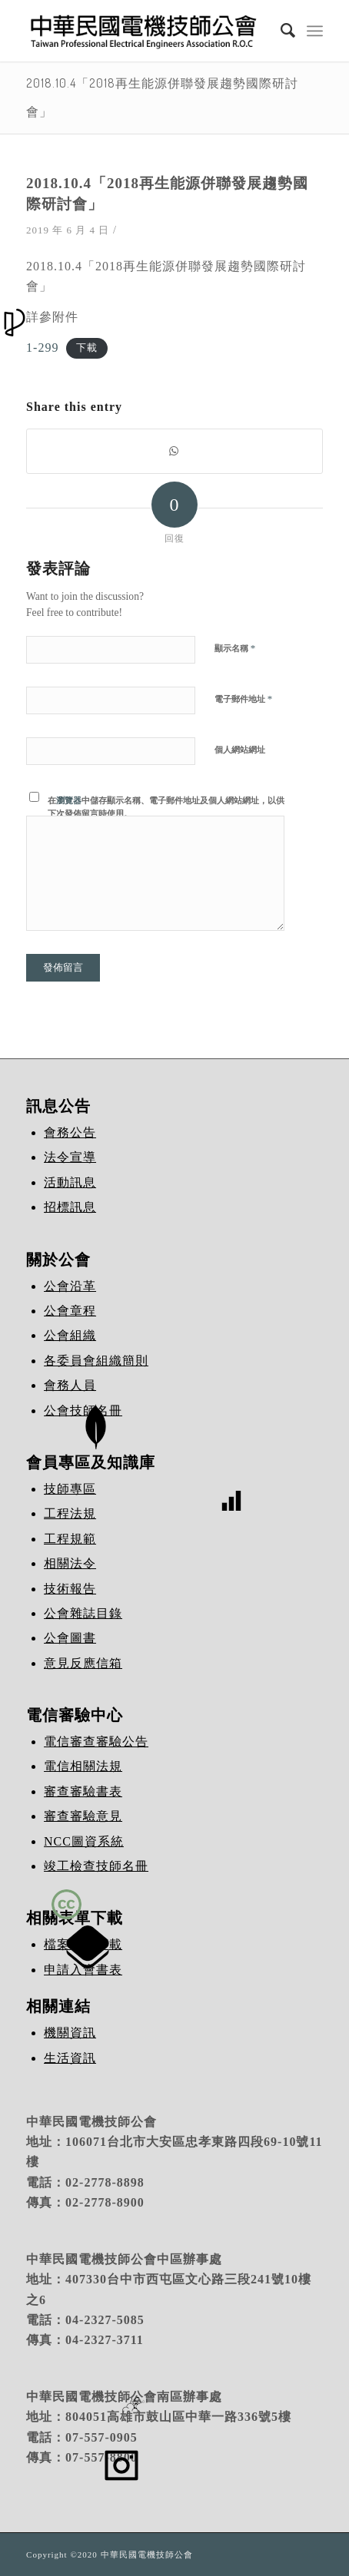 The height and width of the screenshot is (2576, 349). Describe the element at coordinates (121, 2465) in the screenshot. I see `open camera to take a photo` at that location.